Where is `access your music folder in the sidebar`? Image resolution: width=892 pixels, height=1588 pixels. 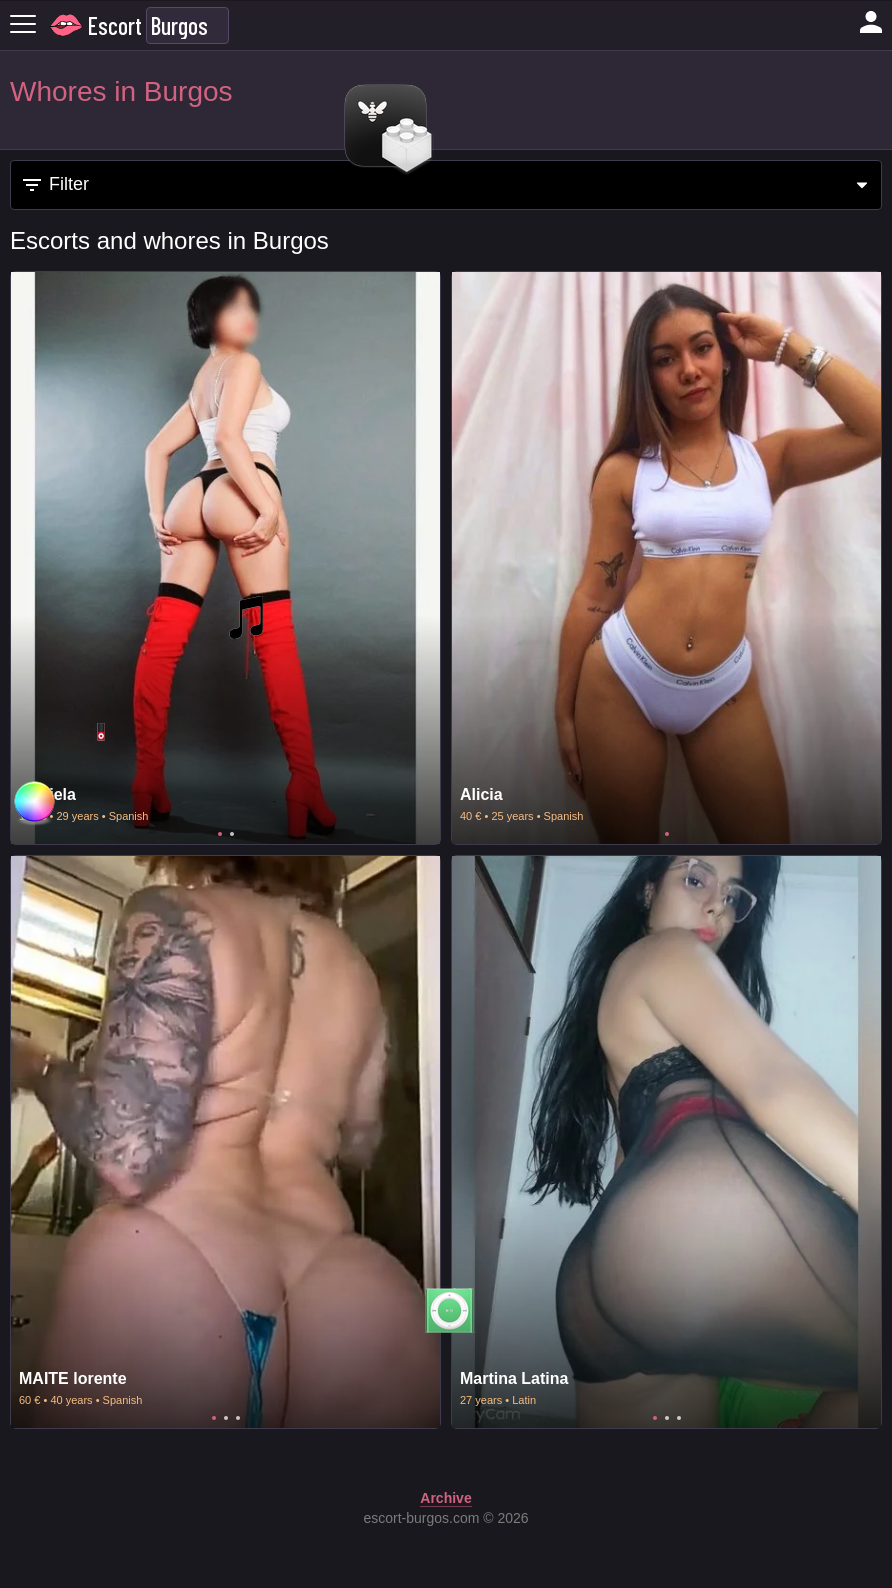
access your music folder in the sidebar is located at coordinates (247, 617).